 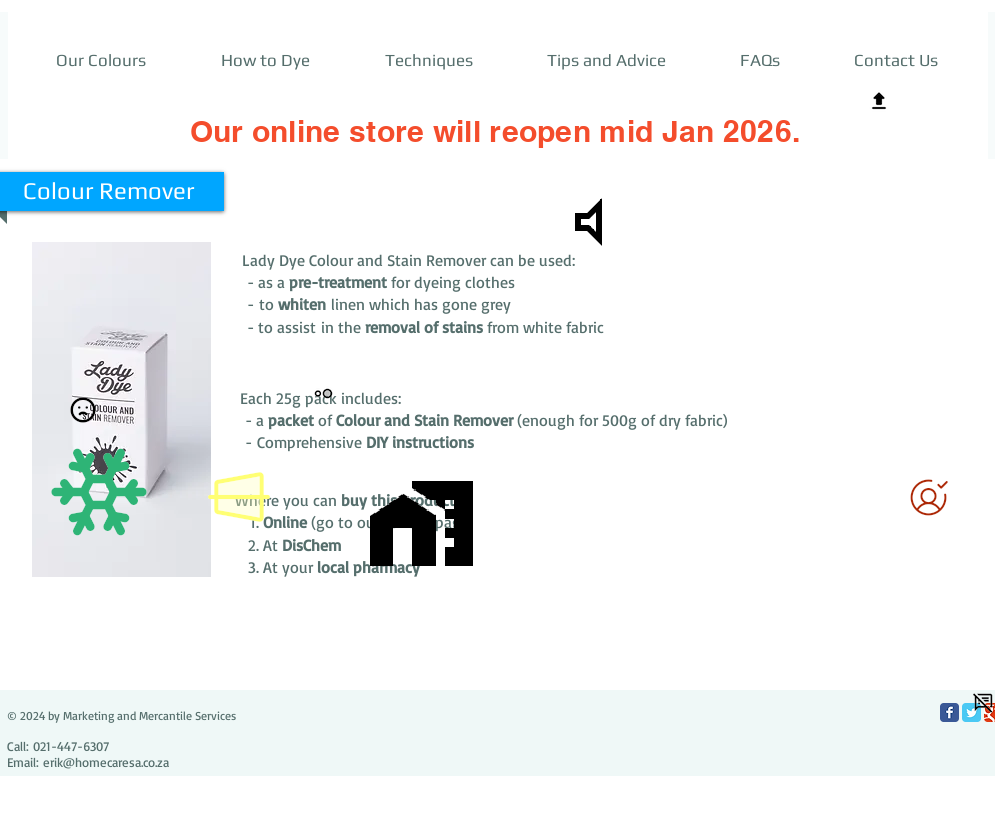 What do you see at coordinates (590, 222) in the screenshot?
I see `mute audio or sound output` at bounding box center [590, 222].